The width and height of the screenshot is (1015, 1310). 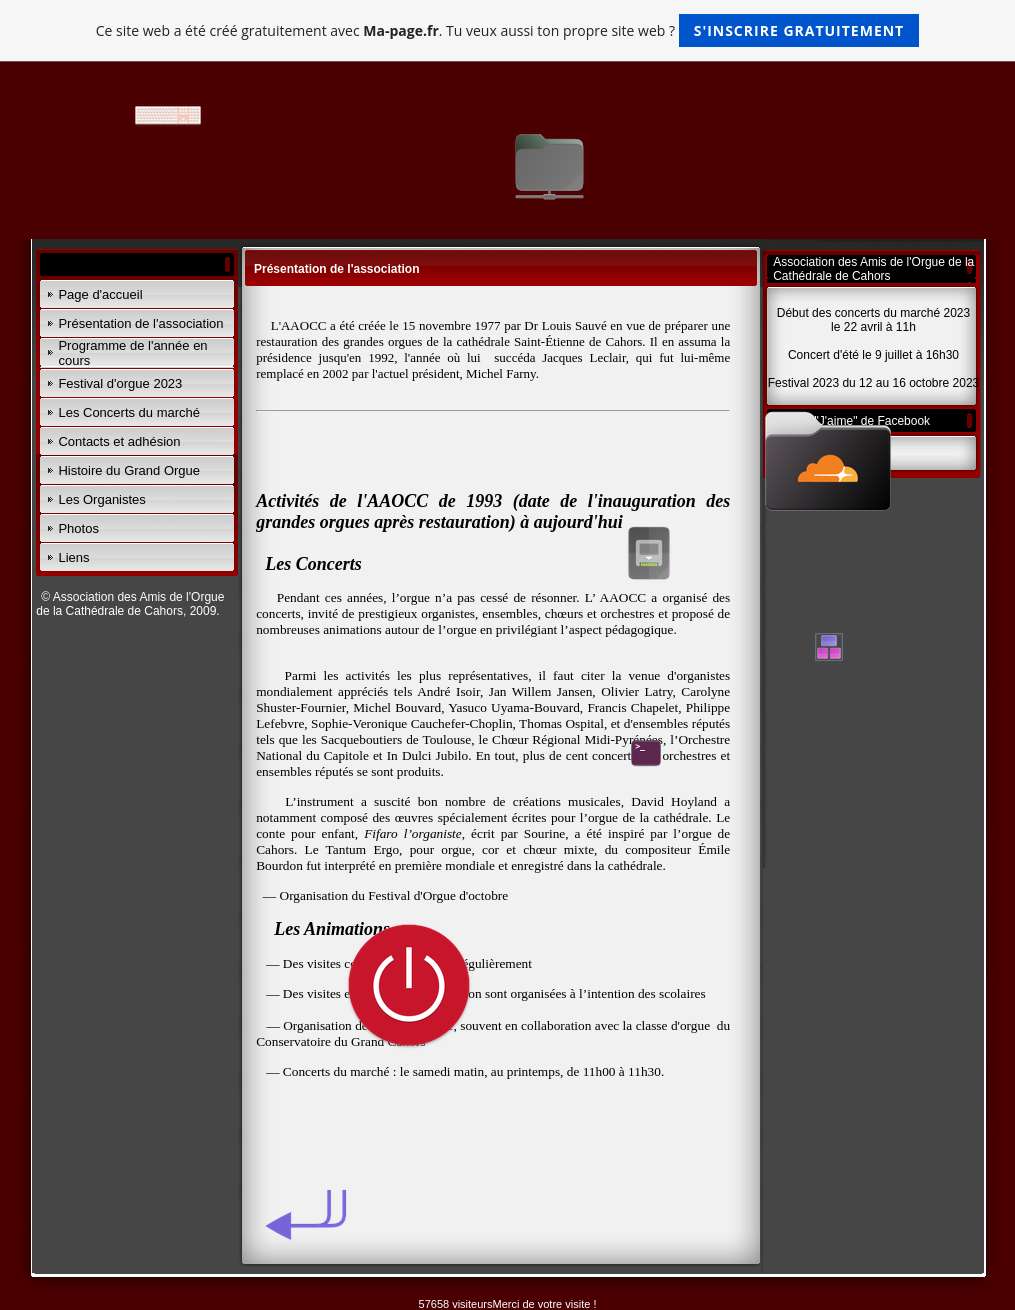 I want to click on apple magic keyboard with touch id in orange/pink, so click(x=168, y=115).